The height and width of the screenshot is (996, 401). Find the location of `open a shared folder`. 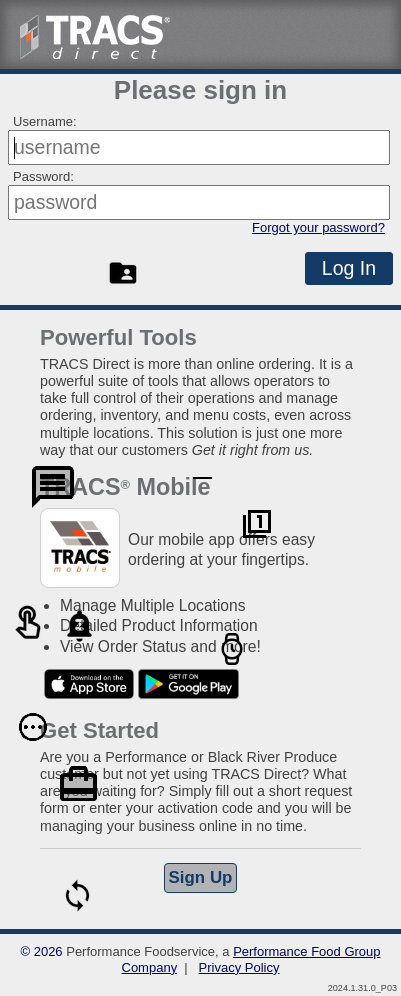

open a shared folder is located at coordinates (123, 273).